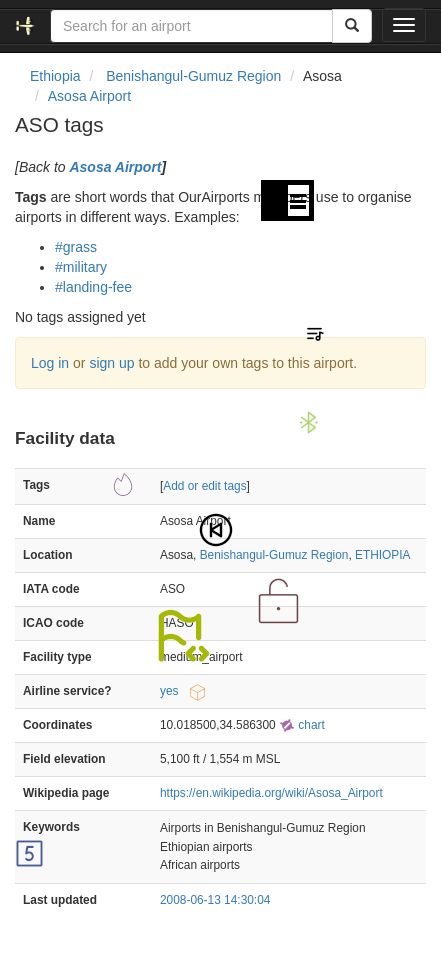 Image resolution: width=441 pixels, height=954 pixels. Describe the element at coordinates (278, 603) in the screenshot. I see `unlock or access secured content` at that location.